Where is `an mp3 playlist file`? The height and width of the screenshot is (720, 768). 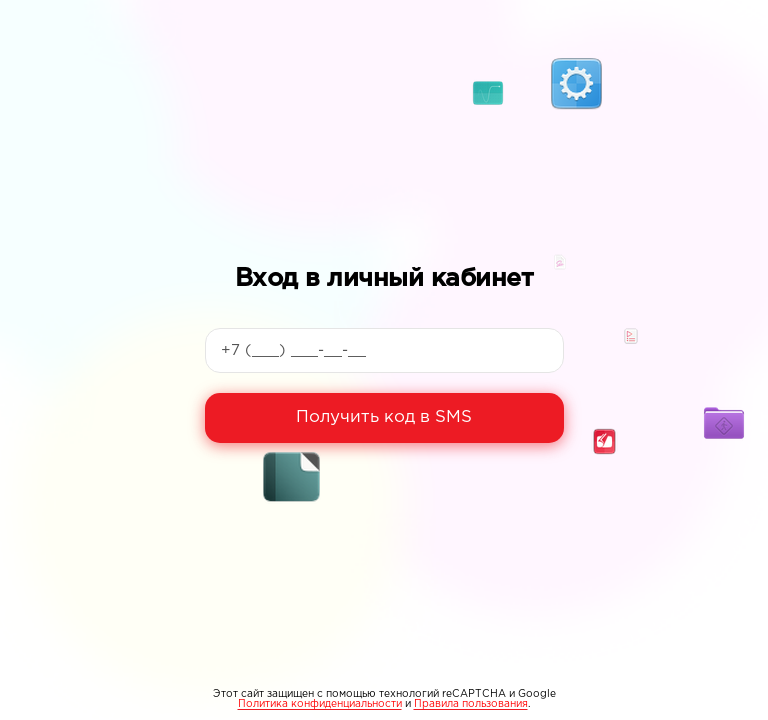 an mp3 playlist file is located at coordinates (631, 336).